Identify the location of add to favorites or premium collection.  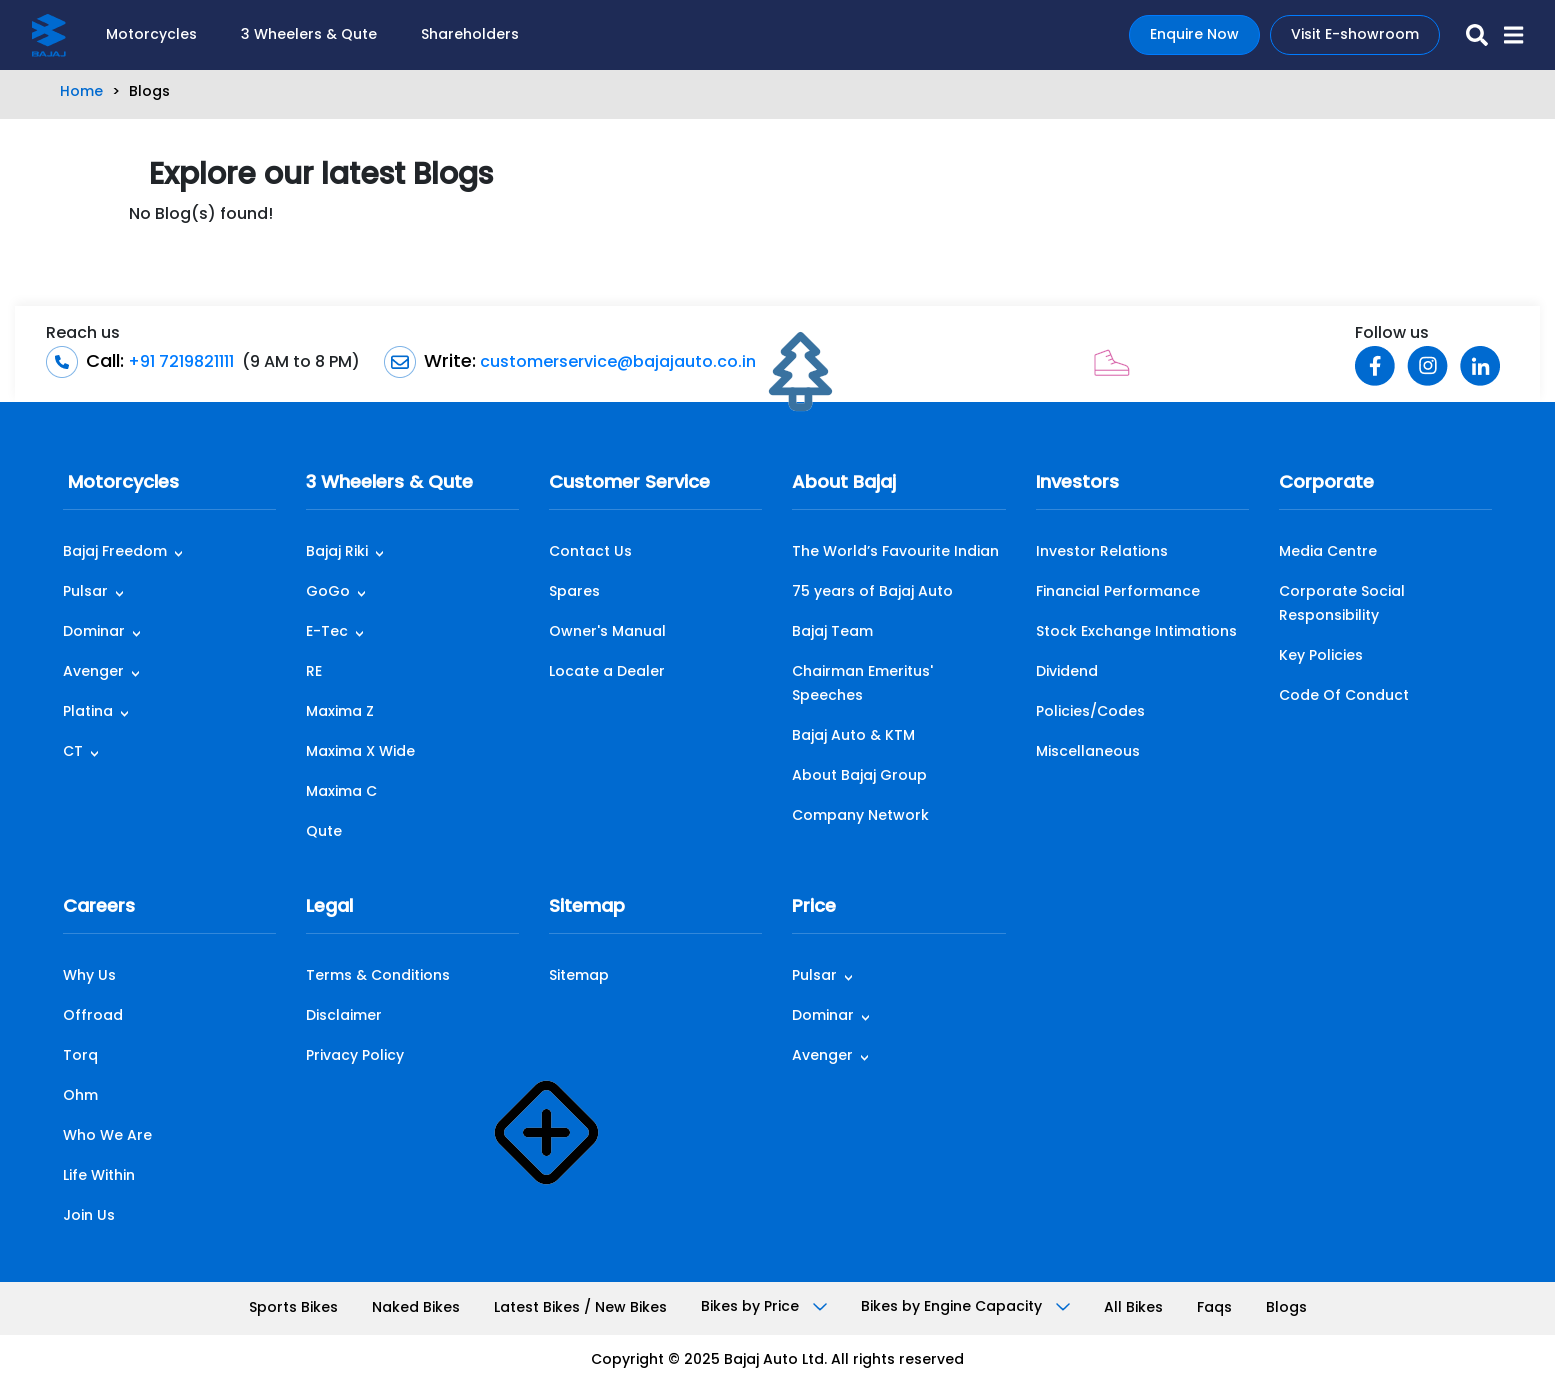
(546, 1132).